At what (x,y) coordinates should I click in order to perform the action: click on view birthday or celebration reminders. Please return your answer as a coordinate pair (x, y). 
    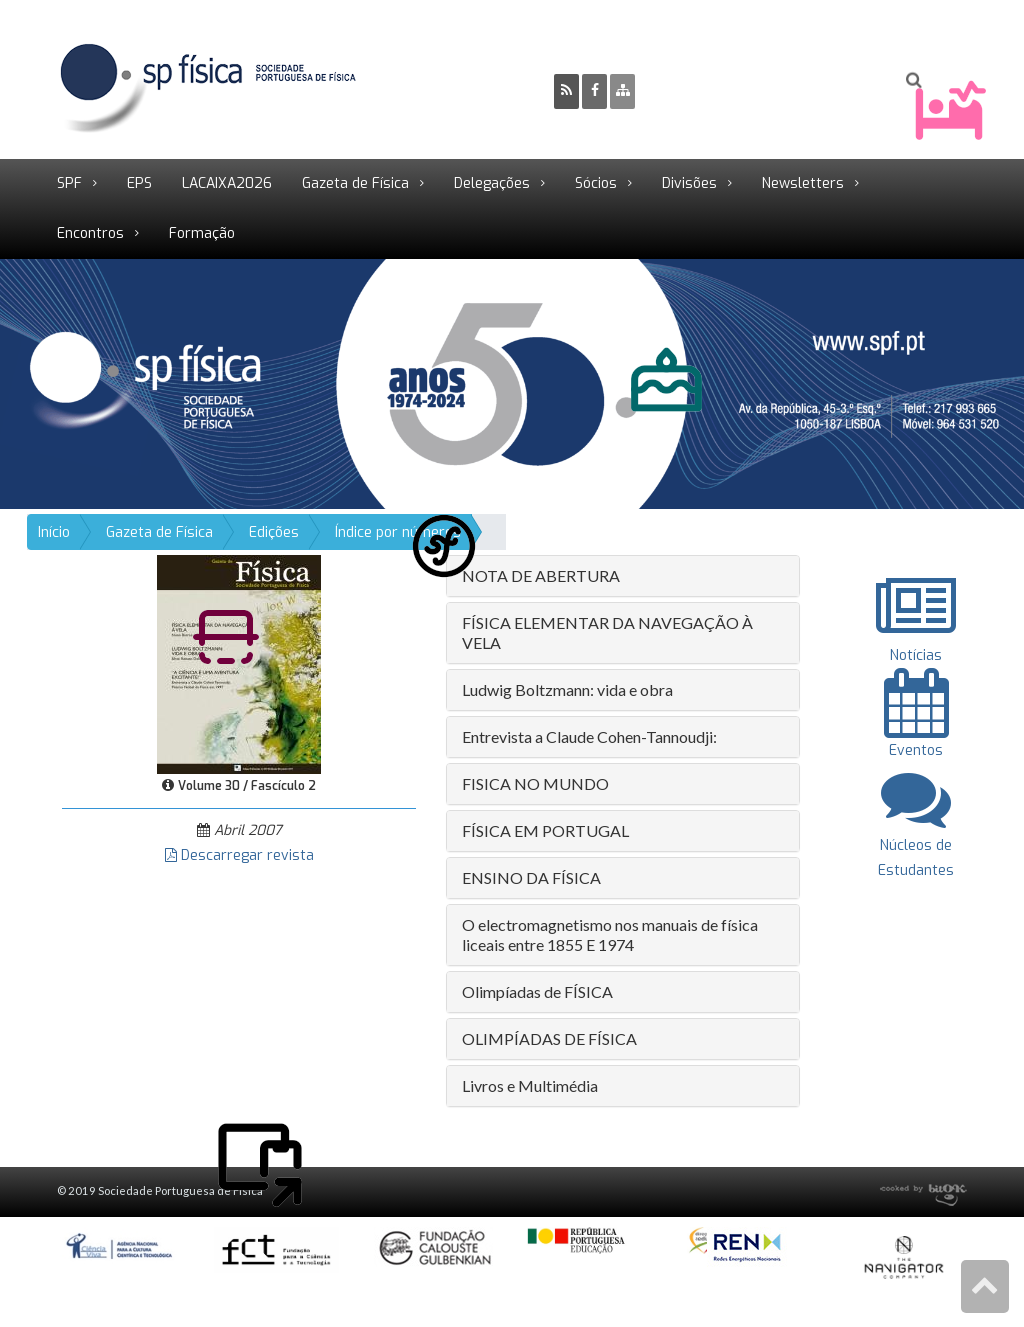
    Looking at the image, I should click on (666, 379).